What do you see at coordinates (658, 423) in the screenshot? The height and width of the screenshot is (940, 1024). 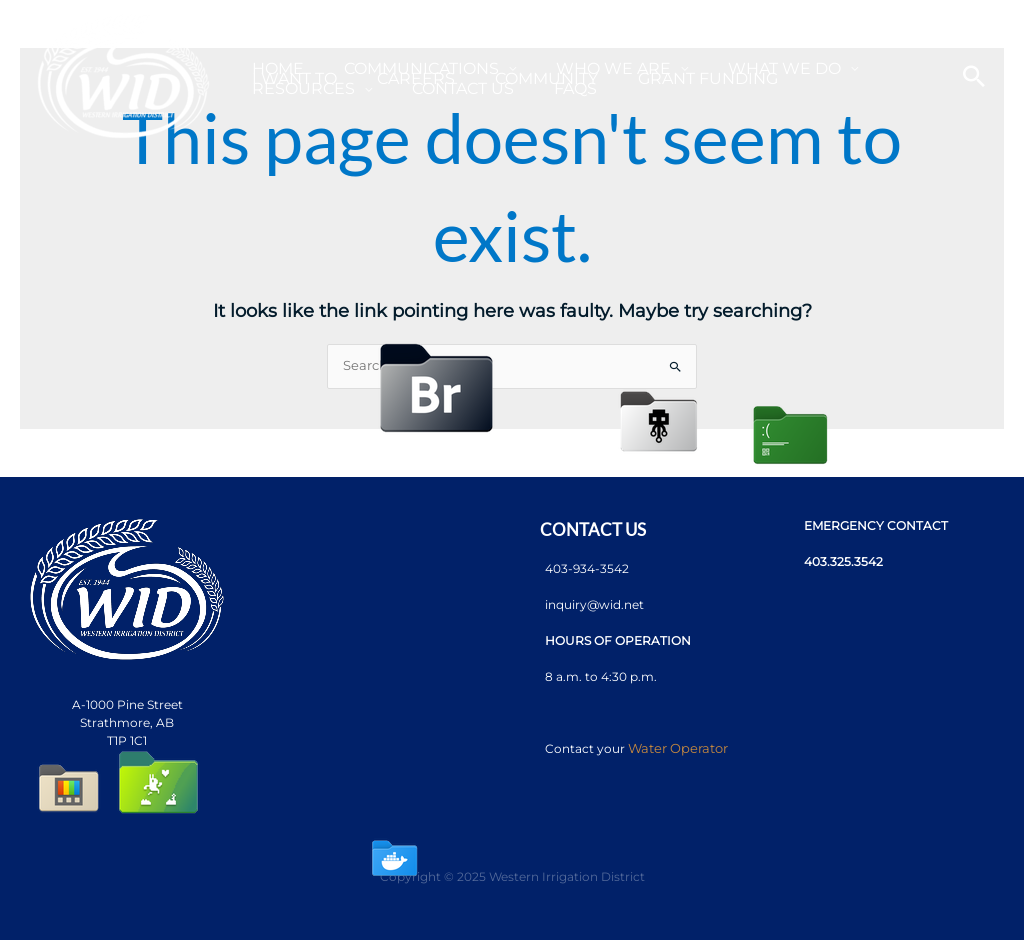 I see `folder containing USB security testing tools` at bounding box center [658, 423].